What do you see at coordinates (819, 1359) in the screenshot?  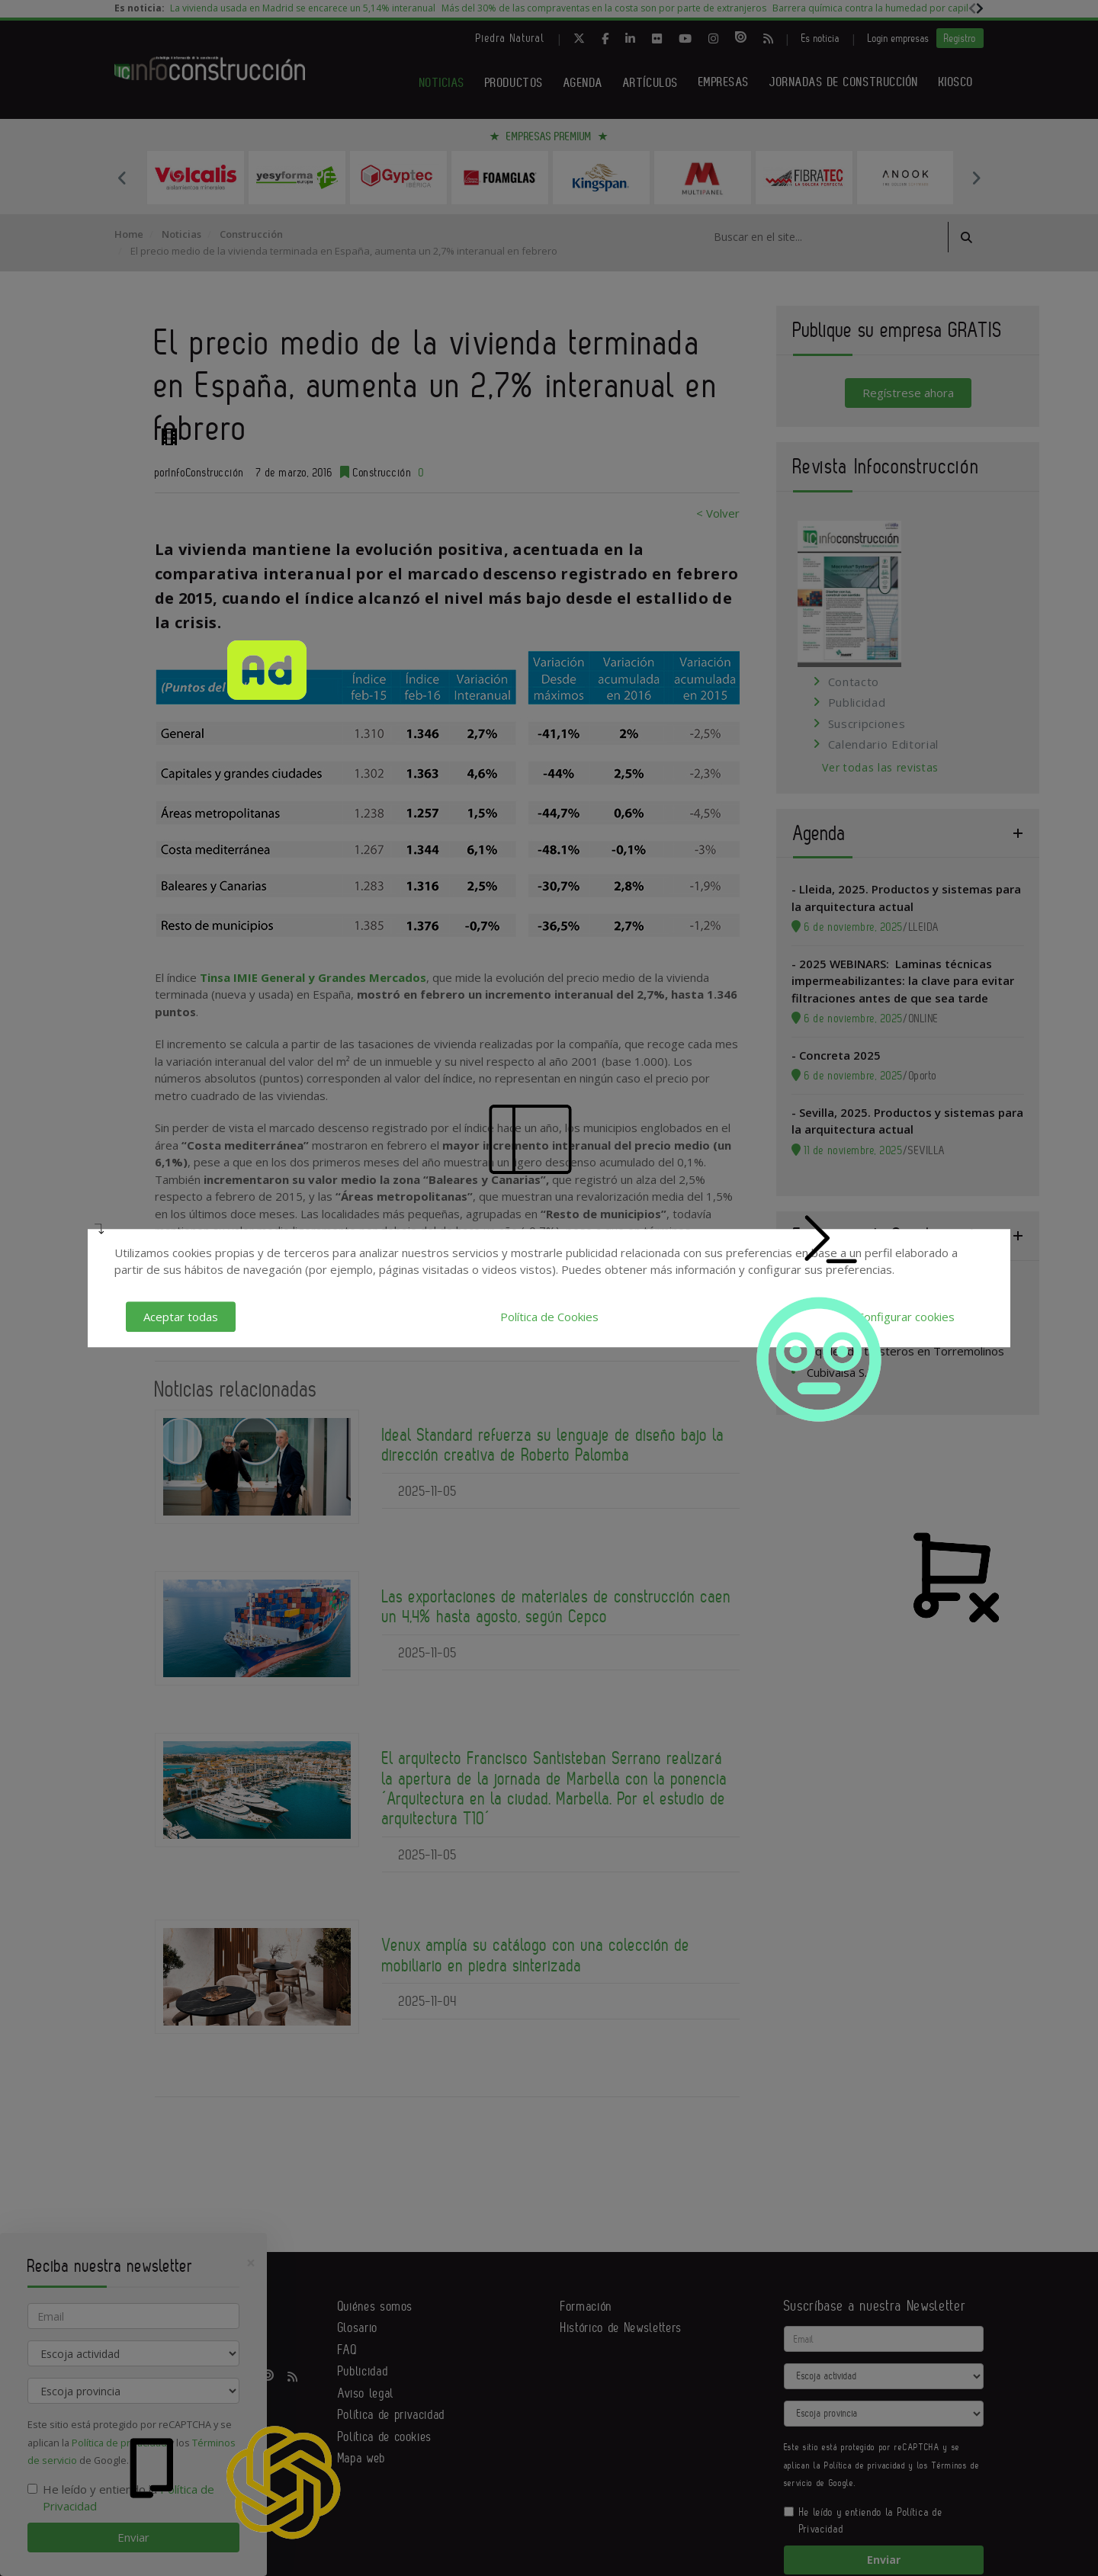 I see `flushed or surprised emoji reaction` at bounding box center [819, 1359].